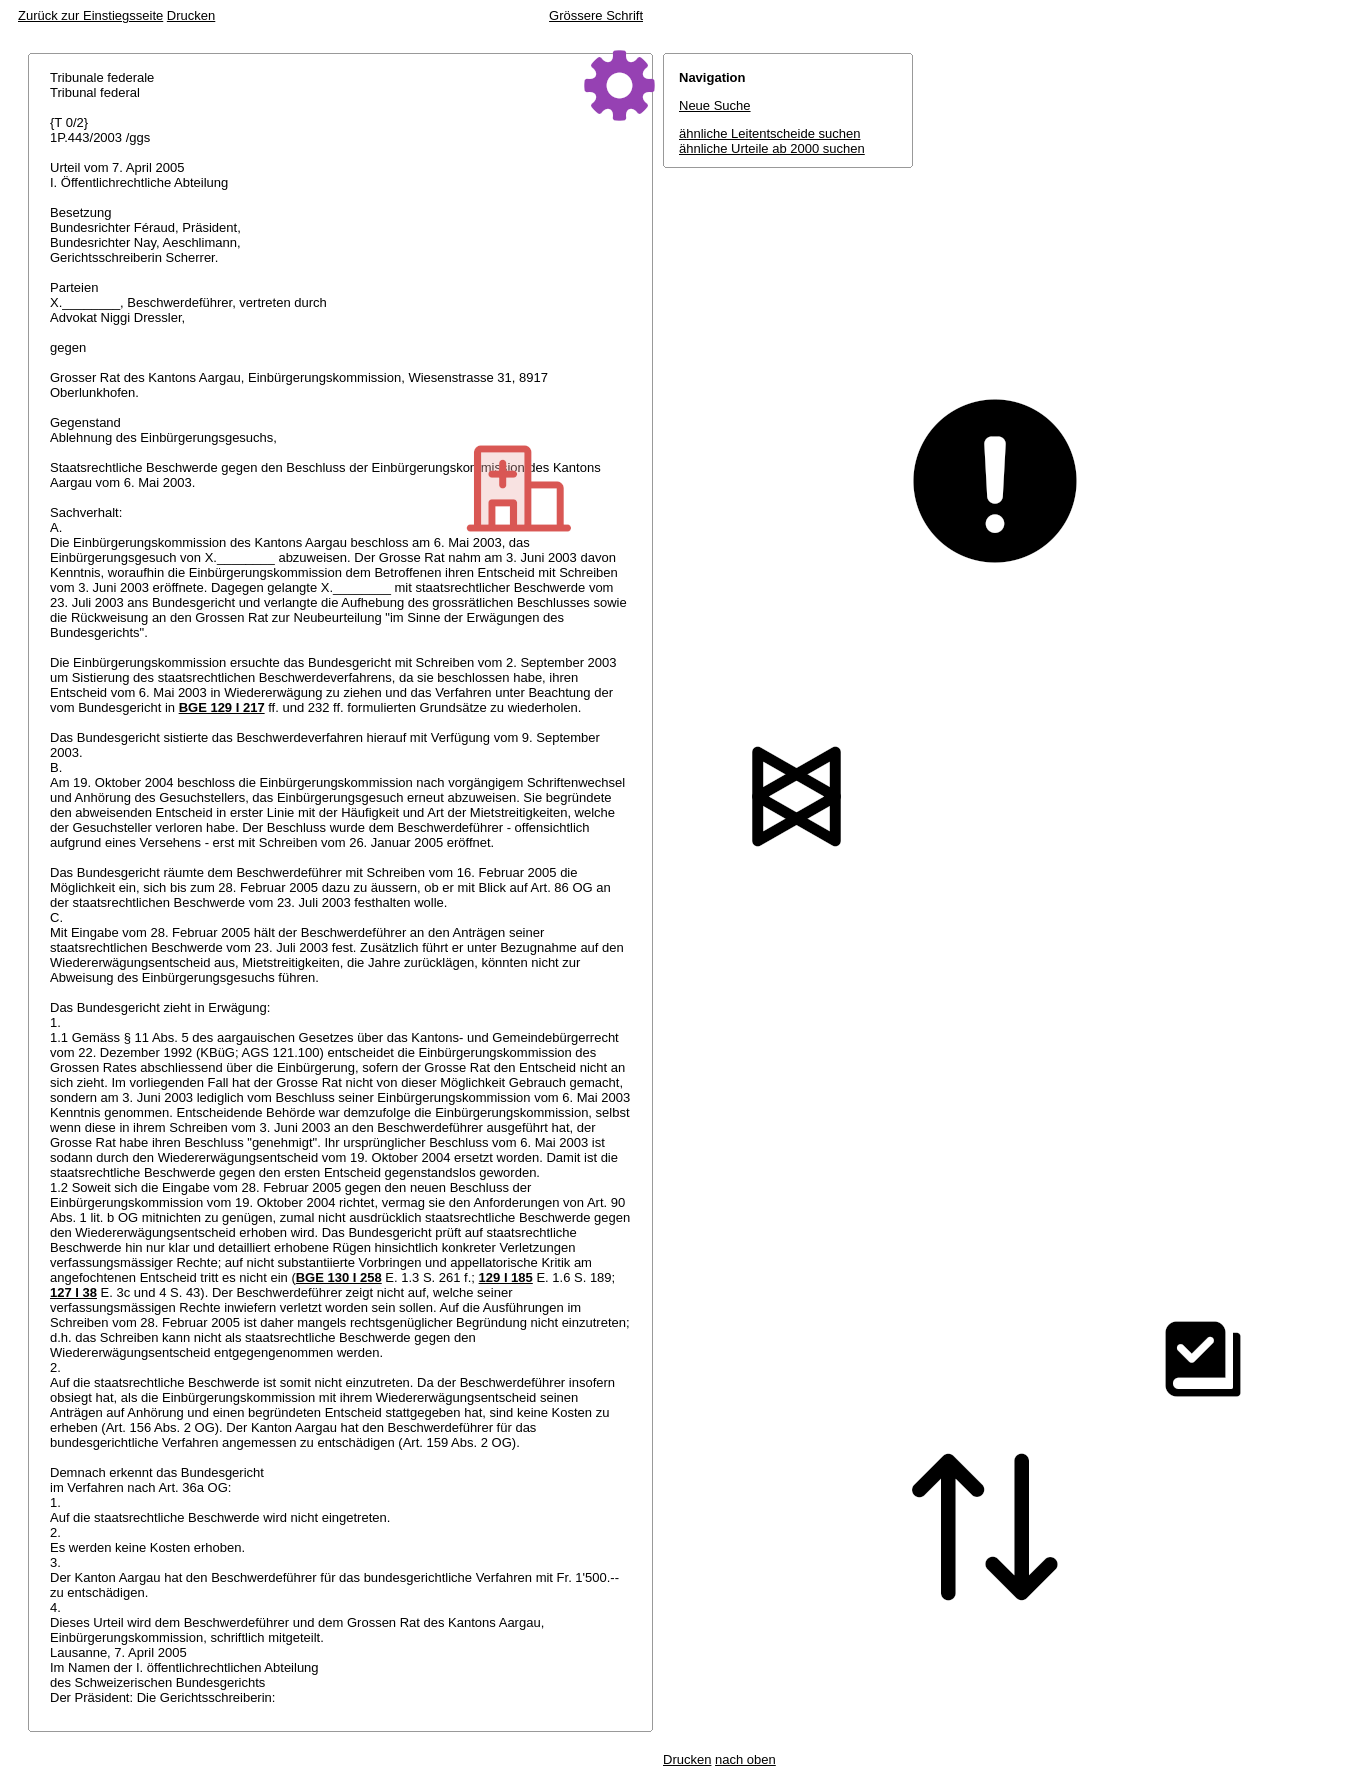 The image size is (1370, 1777). I want to click on sort items in ascending or descending order, so click(985, 1527).